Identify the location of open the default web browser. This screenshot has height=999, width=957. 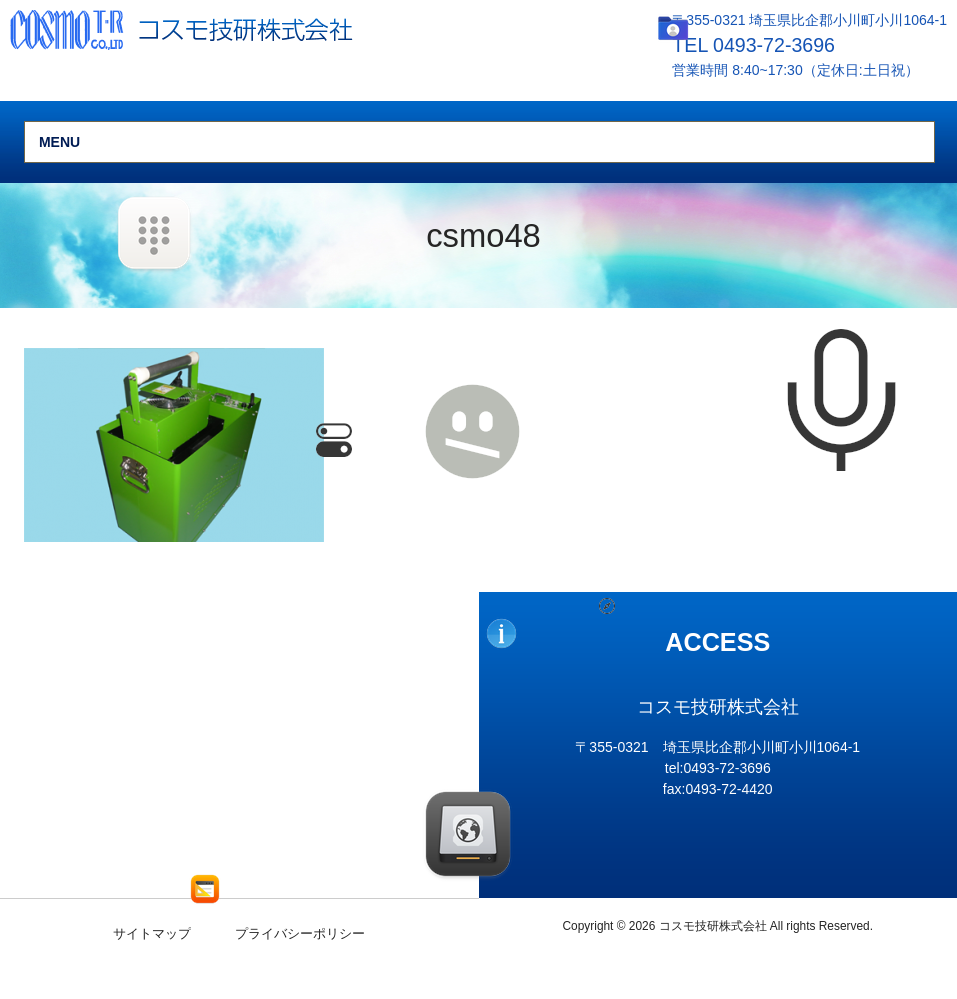
(607, 606).